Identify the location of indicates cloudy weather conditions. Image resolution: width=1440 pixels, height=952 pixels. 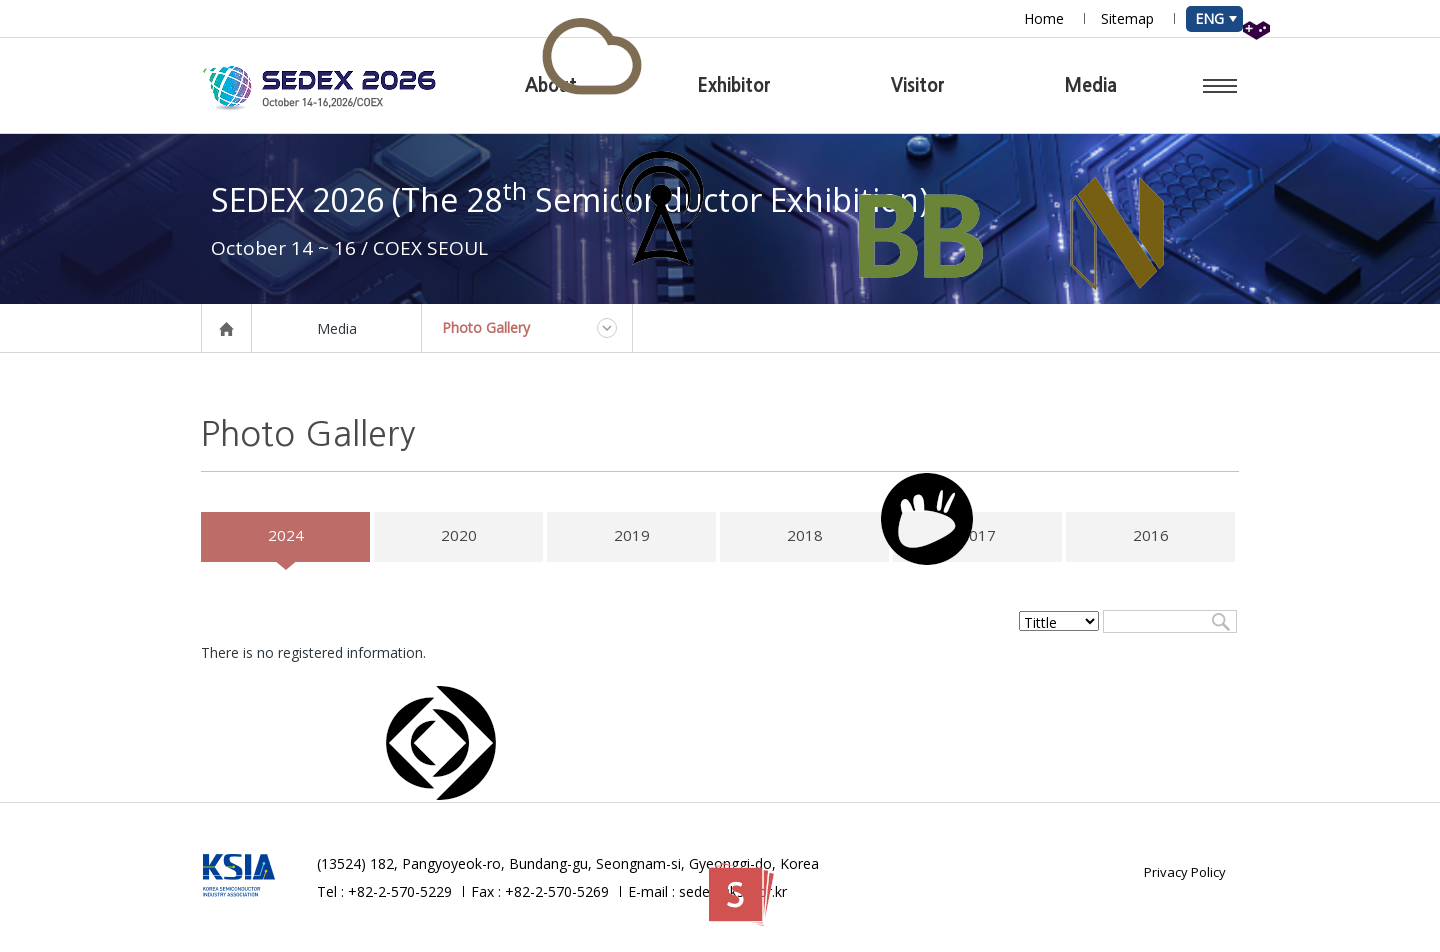
(592, 54).